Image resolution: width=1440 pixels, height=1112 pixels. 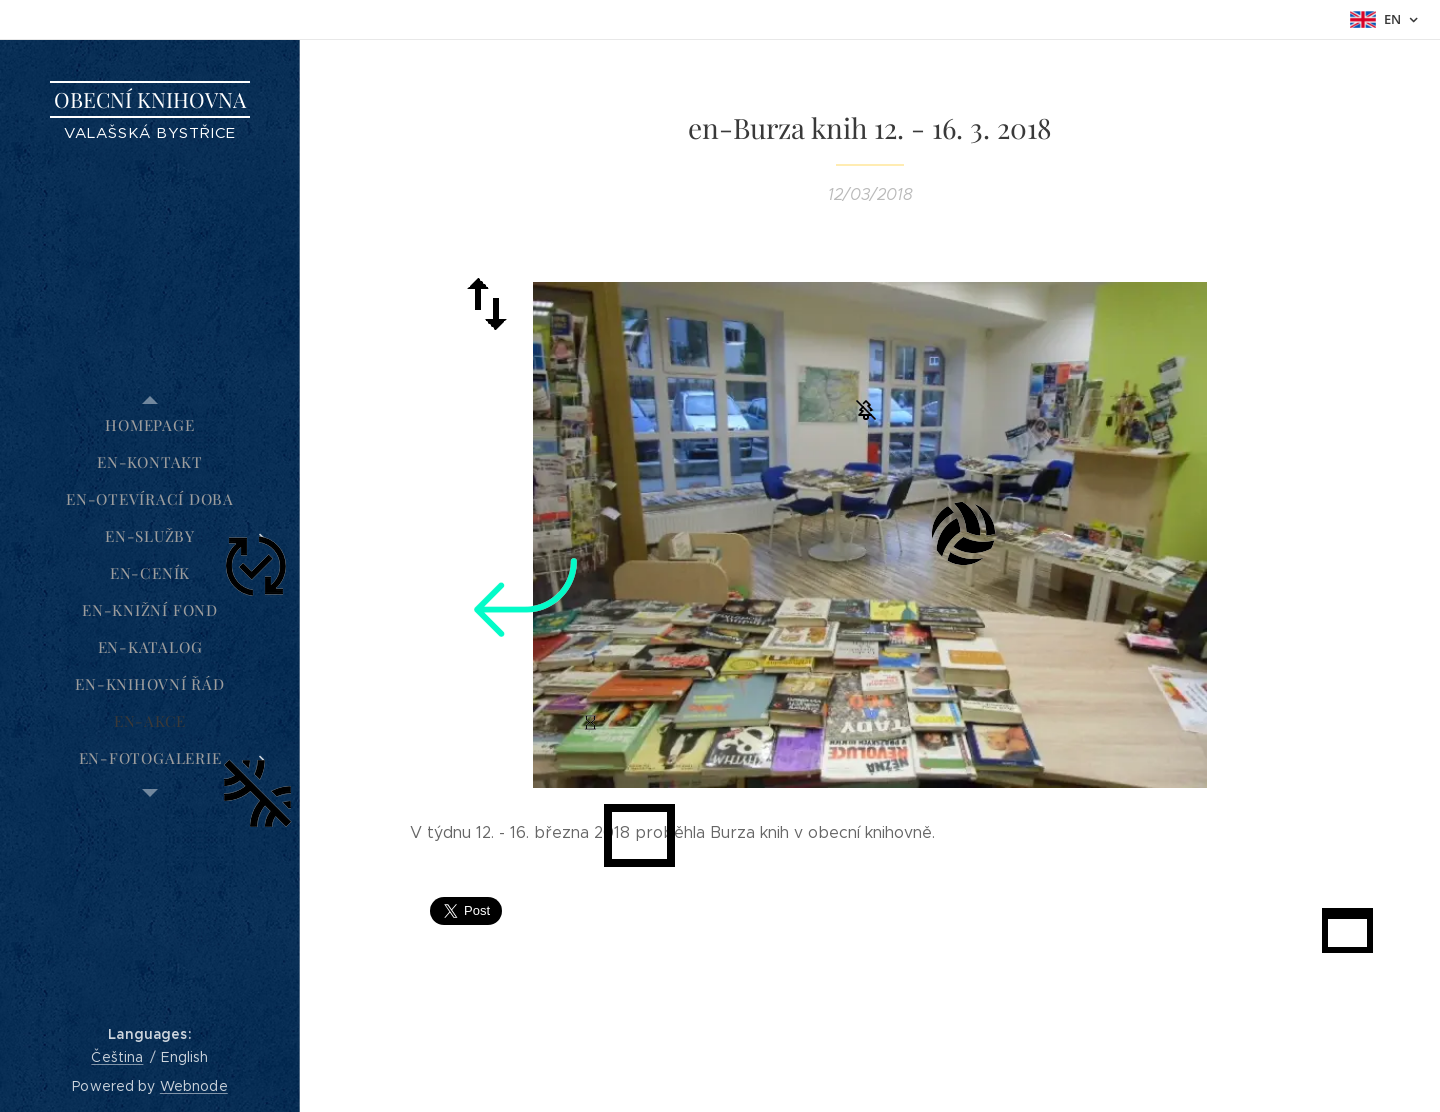 I want to click on disable holiday or seasonal theme, so click(x=866, y=410).